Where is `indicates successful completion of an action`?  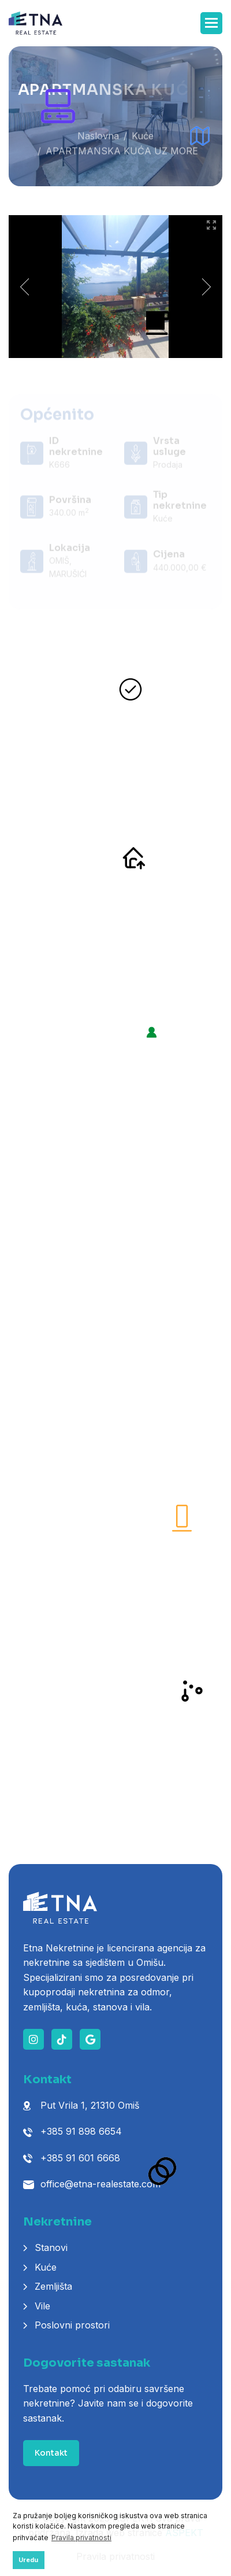
indicates successful completion of an action is located at coordinates (131, 689).